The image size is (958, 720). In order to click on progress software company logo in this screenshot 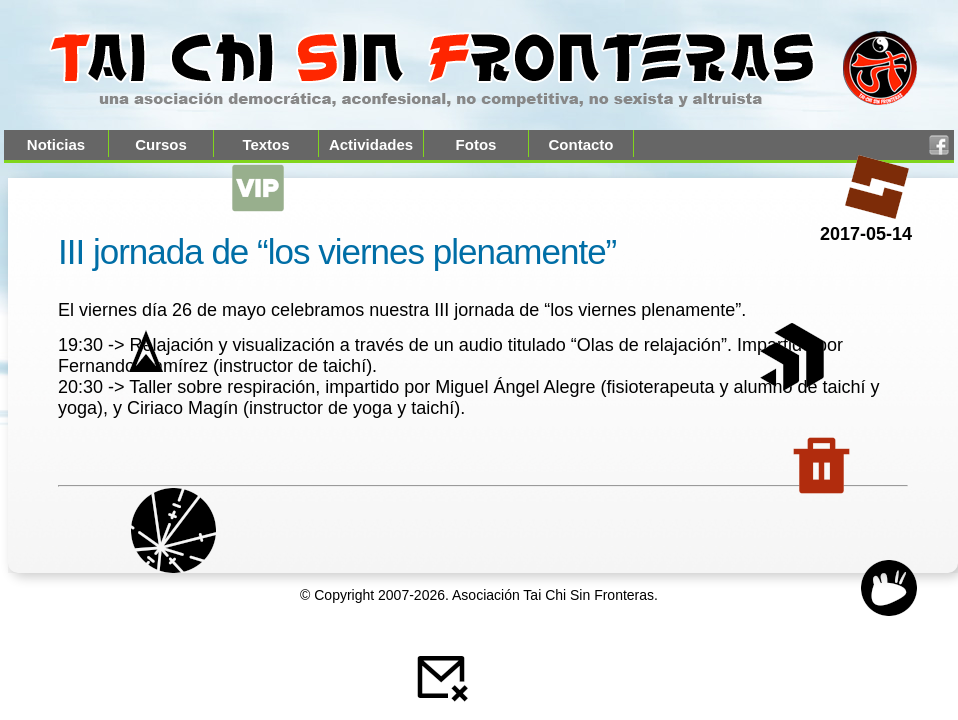, I will do `click(792, 357)`.